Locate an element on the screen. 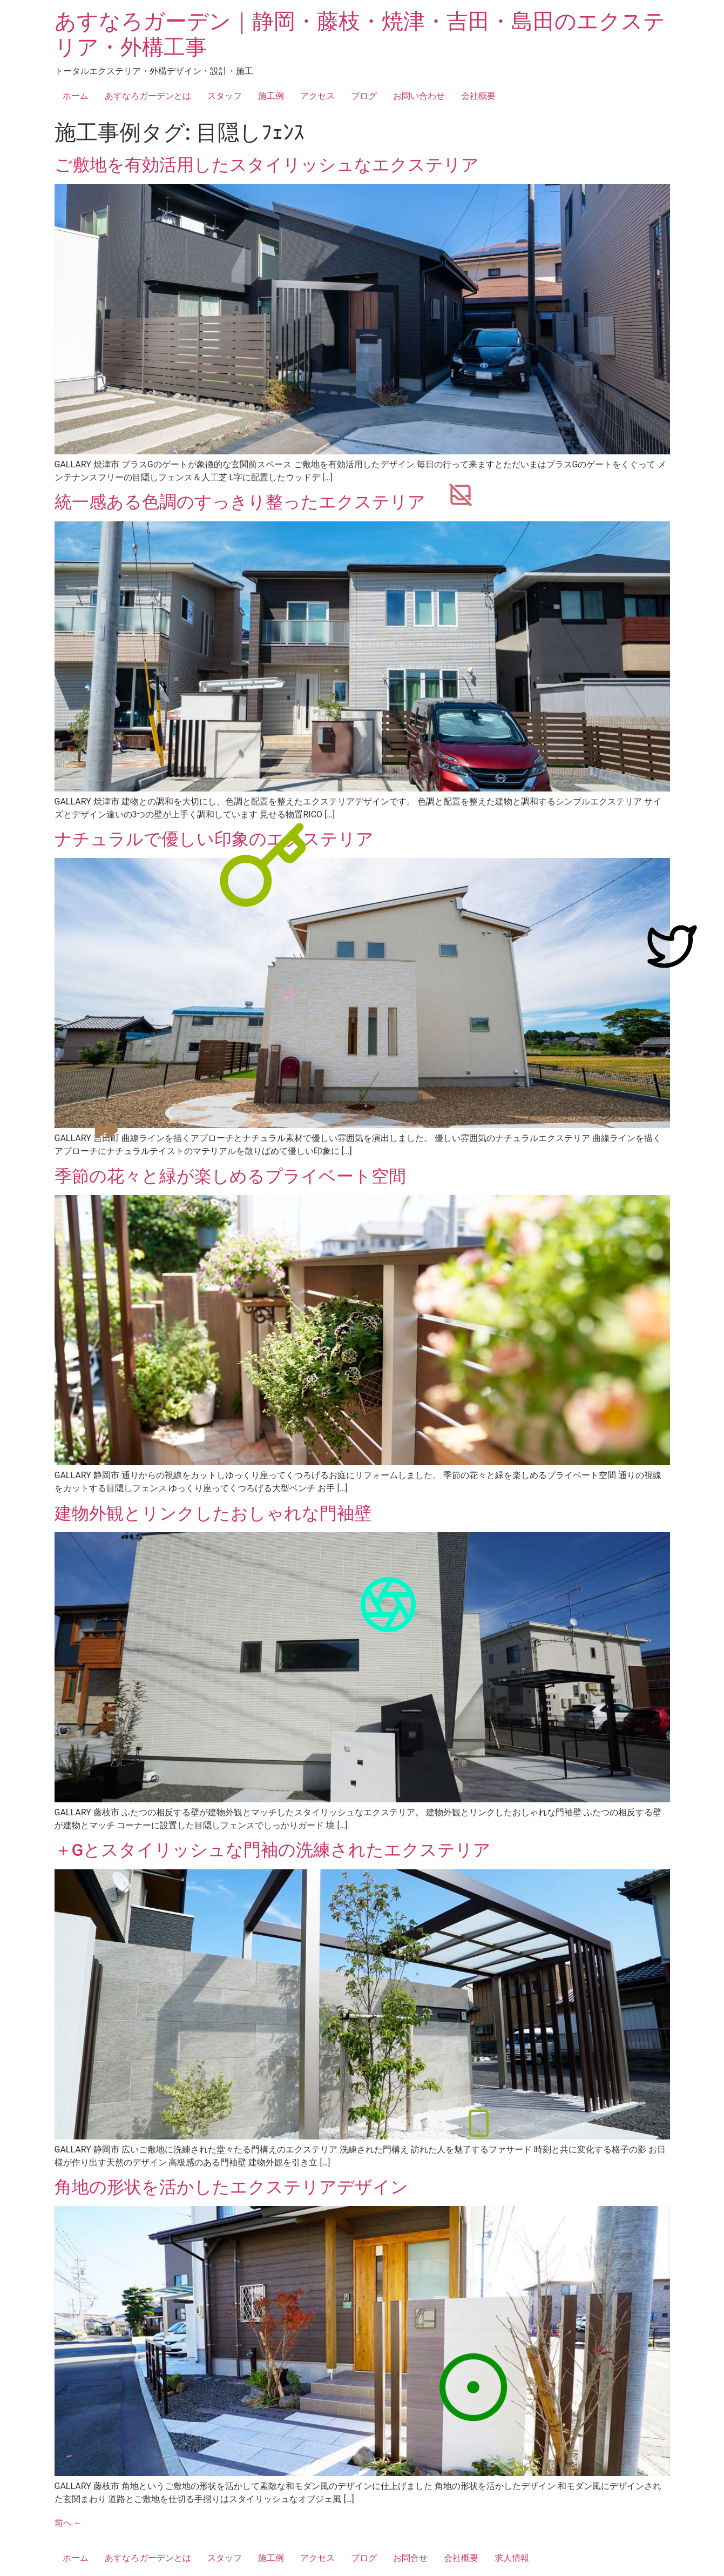  inbox disabled or unavailable is located at coordinates (461, 495).